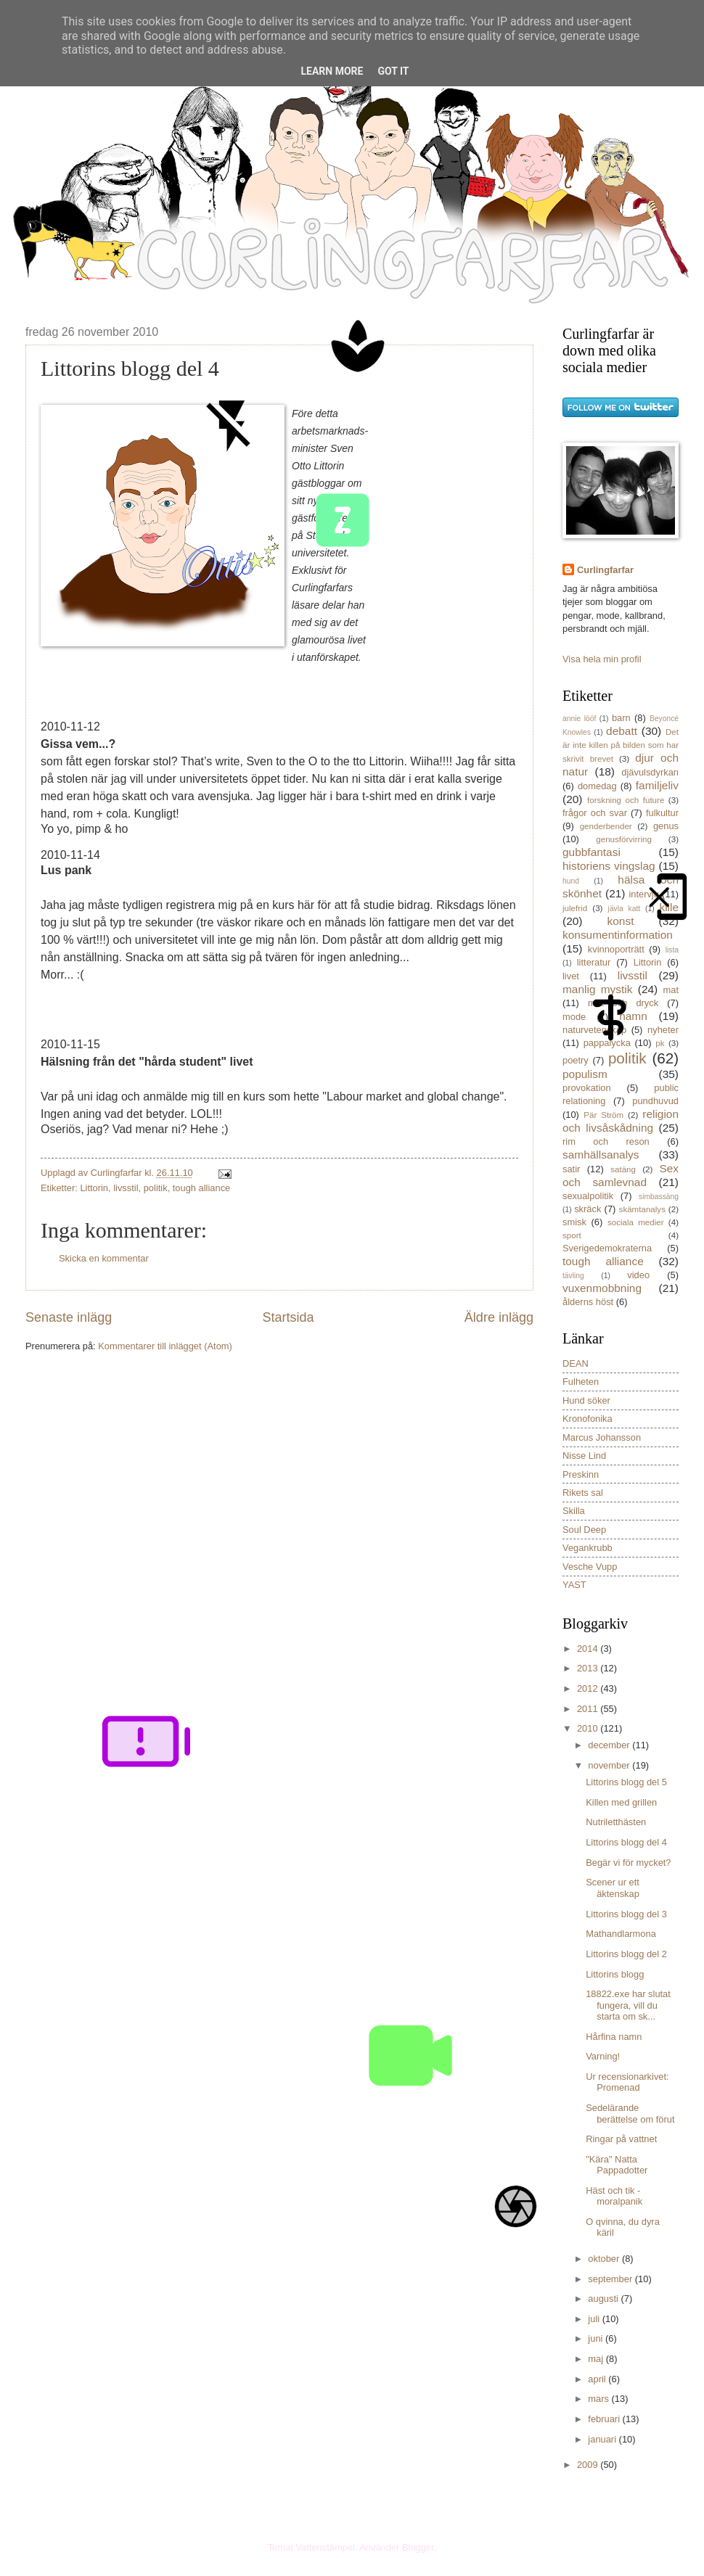  Describe the element at coordinates (610, 1017) in the screenshot. I see `access medical or healthcare services` at that location.